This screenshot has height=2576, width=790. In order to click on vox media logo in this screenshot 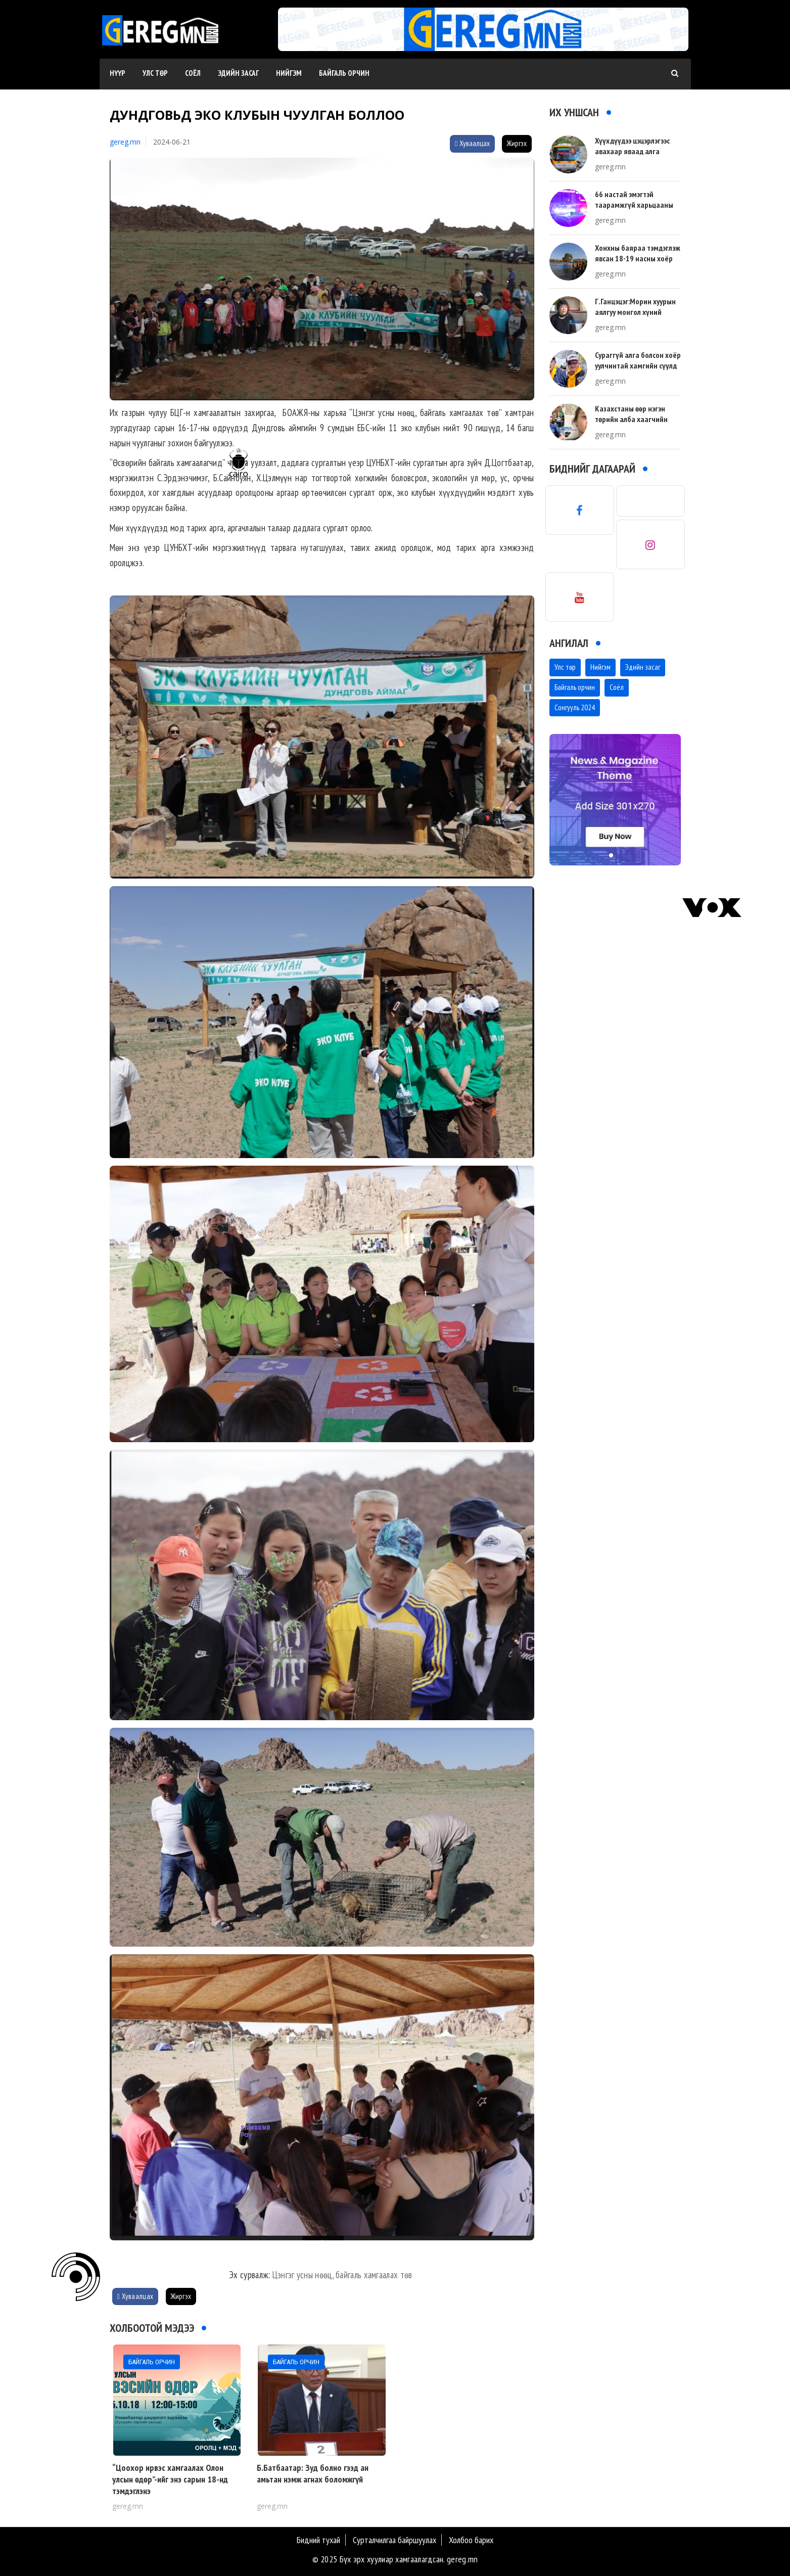, I will do `click(712, 907)`.